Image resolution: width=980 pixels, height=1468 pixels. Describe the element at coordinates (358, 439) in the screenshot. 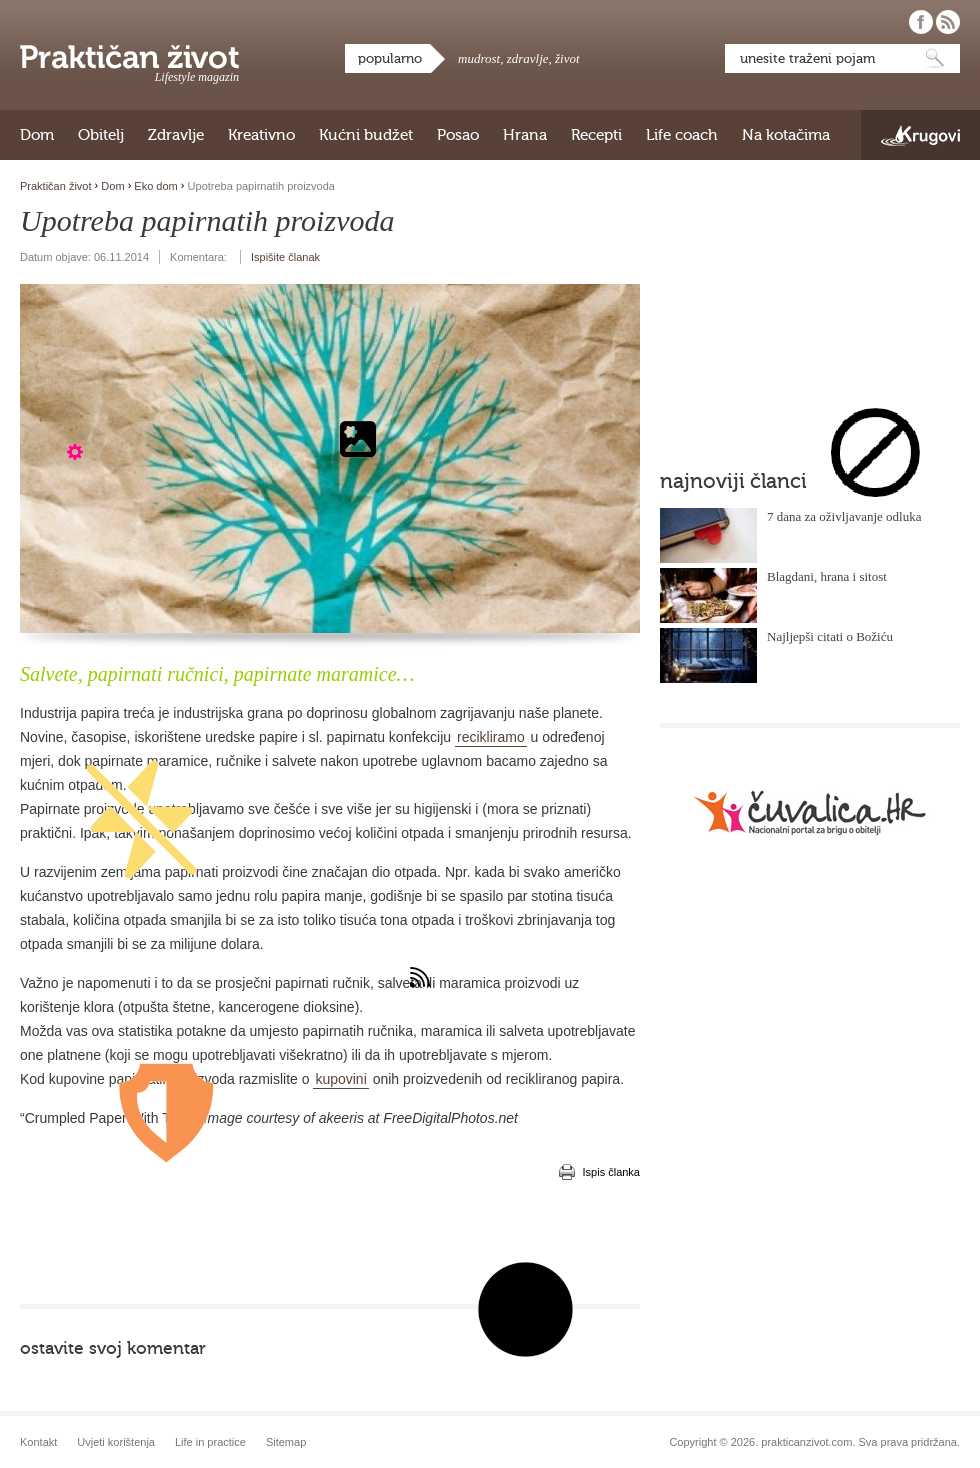

I see `add or upload an image` at that location.